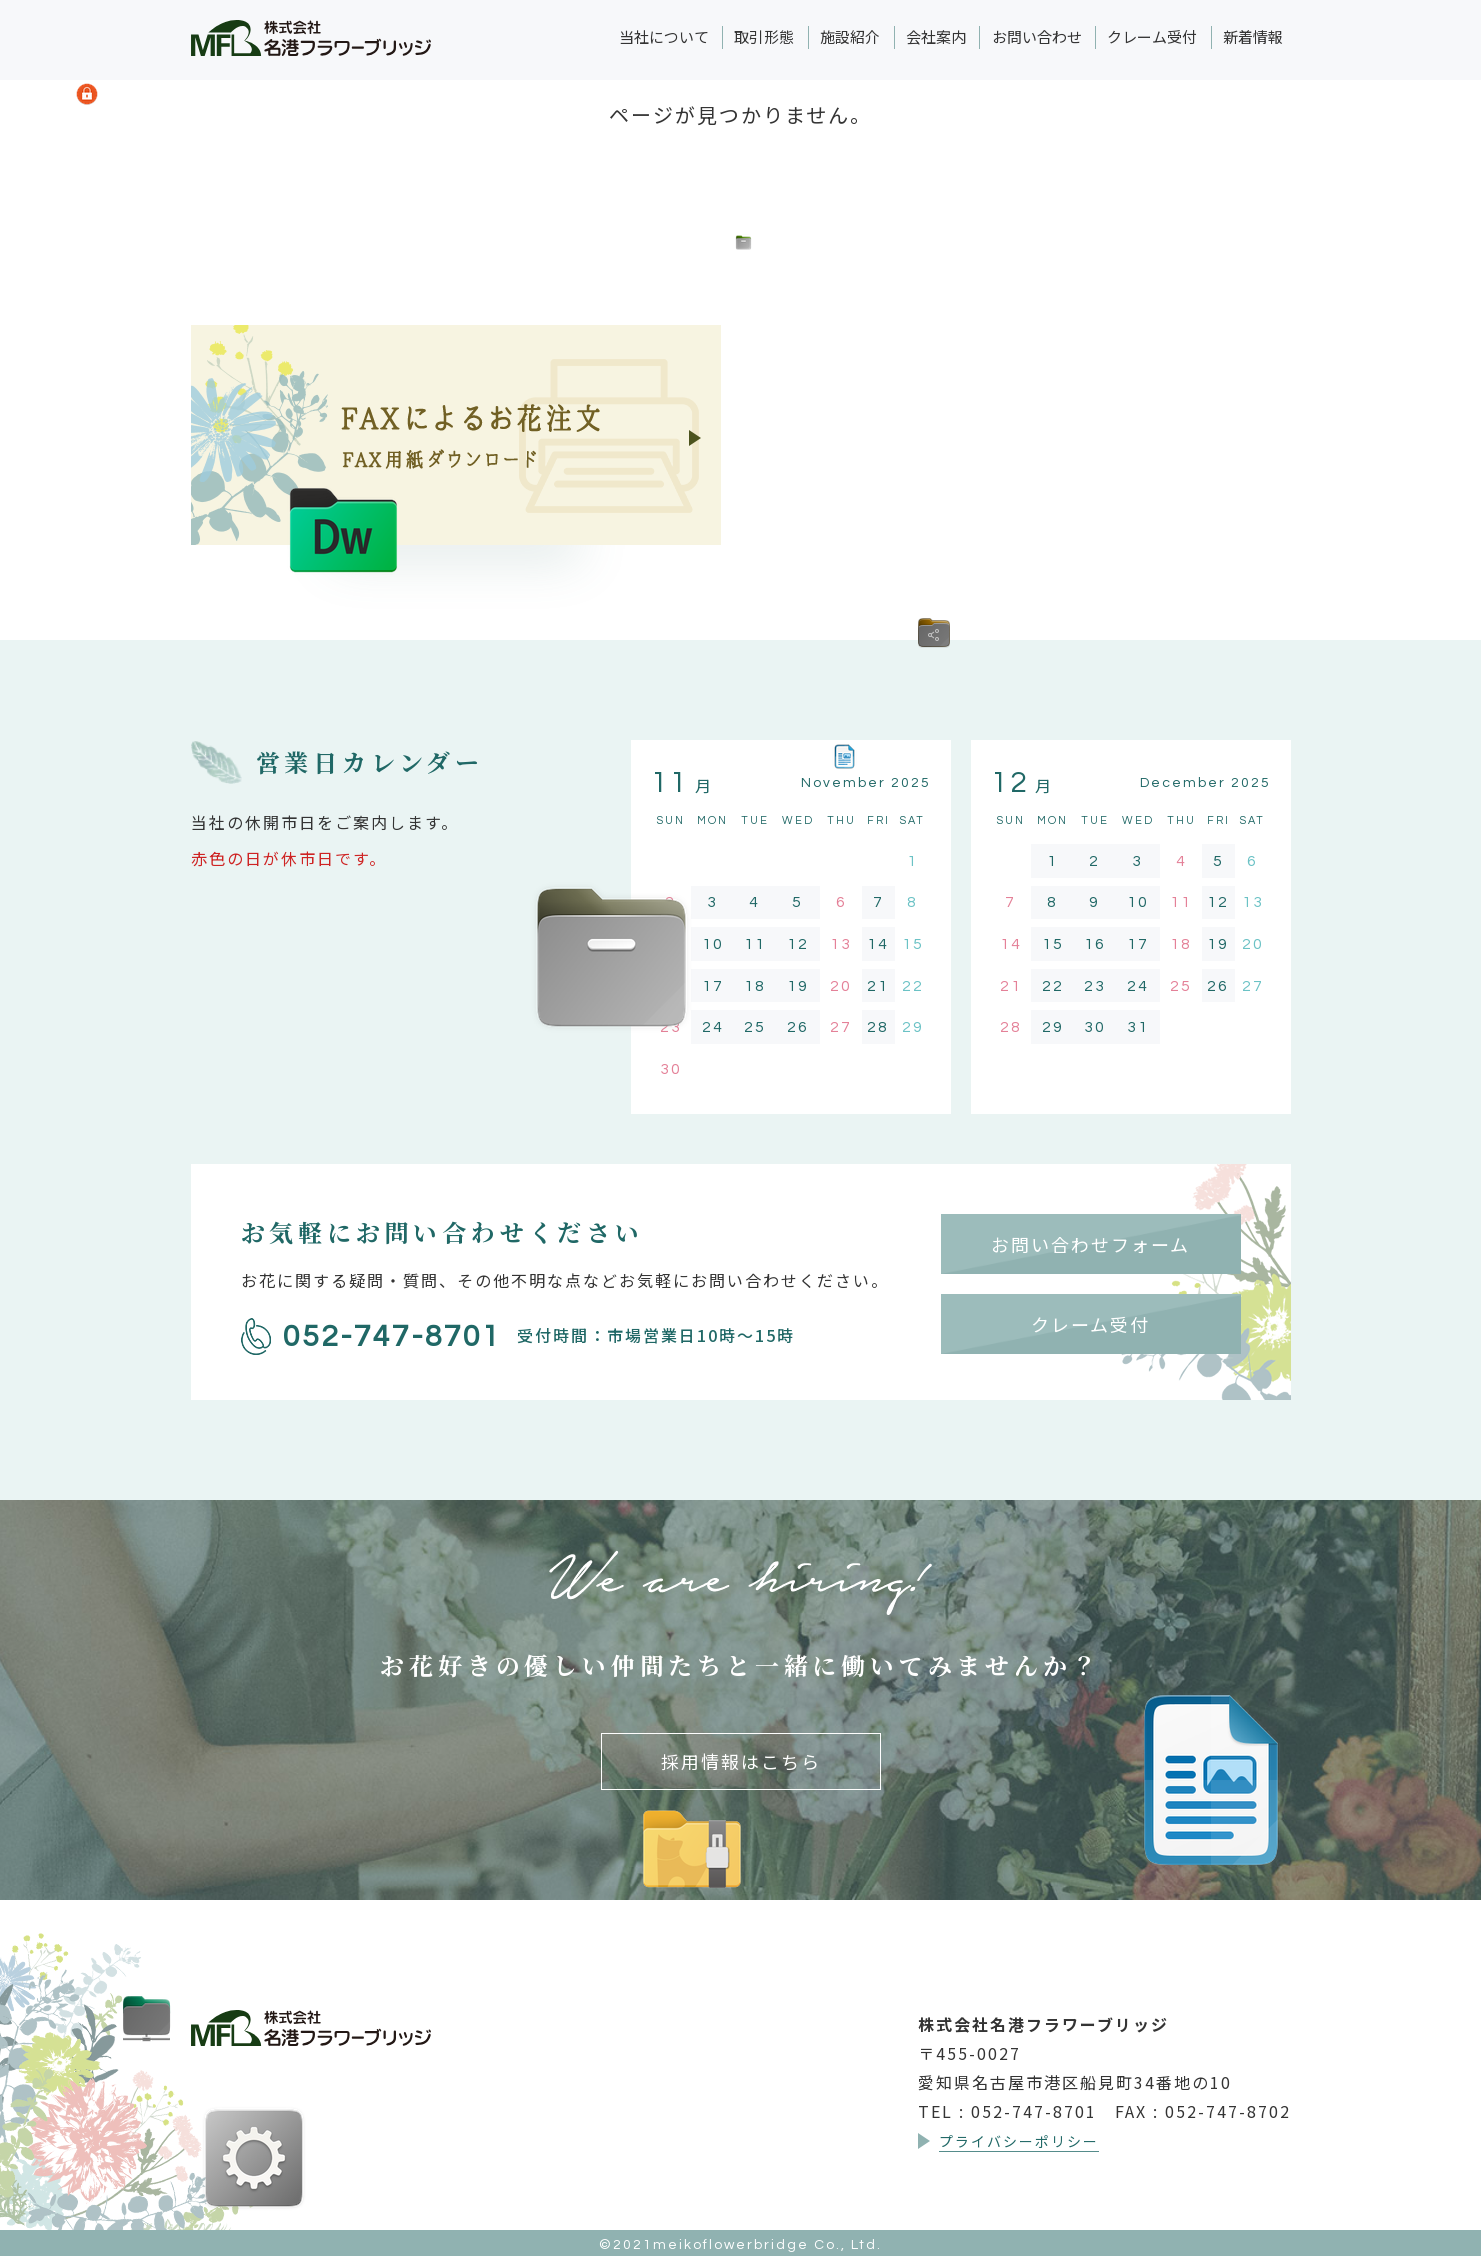  Describe the element at coordinates (343, 533) in the screenshot. I see `folder containing Adobe Dreamweaver project files` at that location.